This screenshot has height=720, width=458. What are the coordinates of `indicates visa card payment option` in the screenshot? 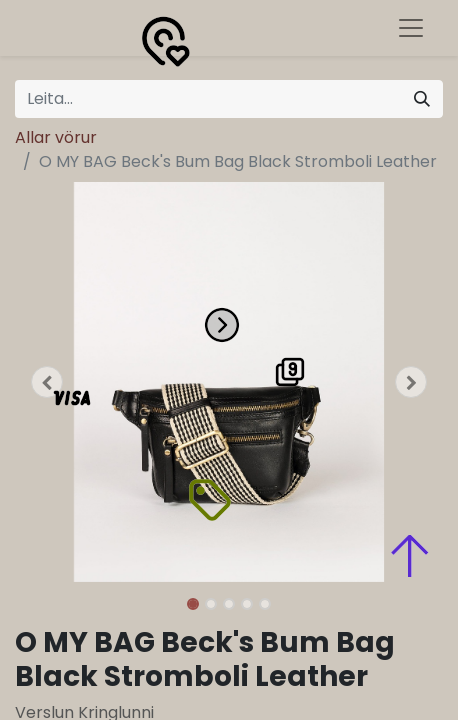 It's located at (72, 398).